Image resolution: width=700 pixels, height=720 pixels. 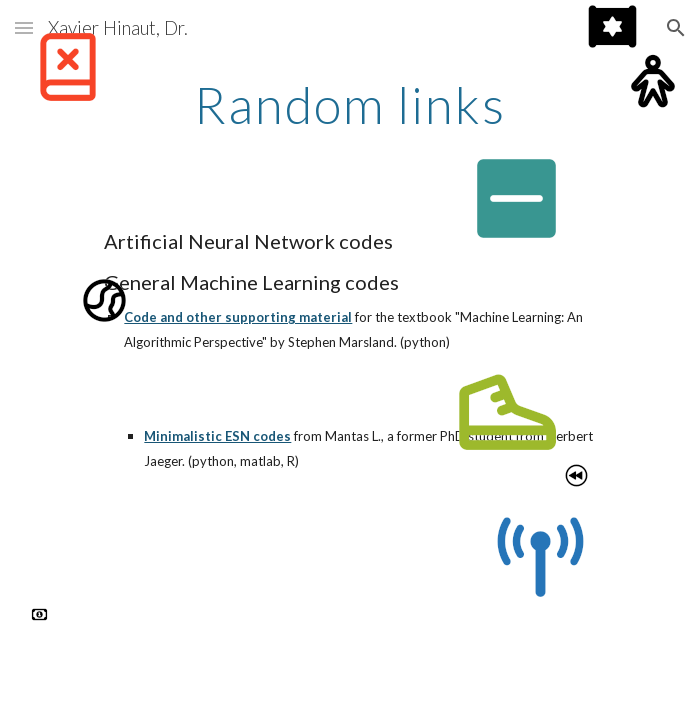 I want to click on indicates active broadcast or live streaming, so click(x=540, y=556).